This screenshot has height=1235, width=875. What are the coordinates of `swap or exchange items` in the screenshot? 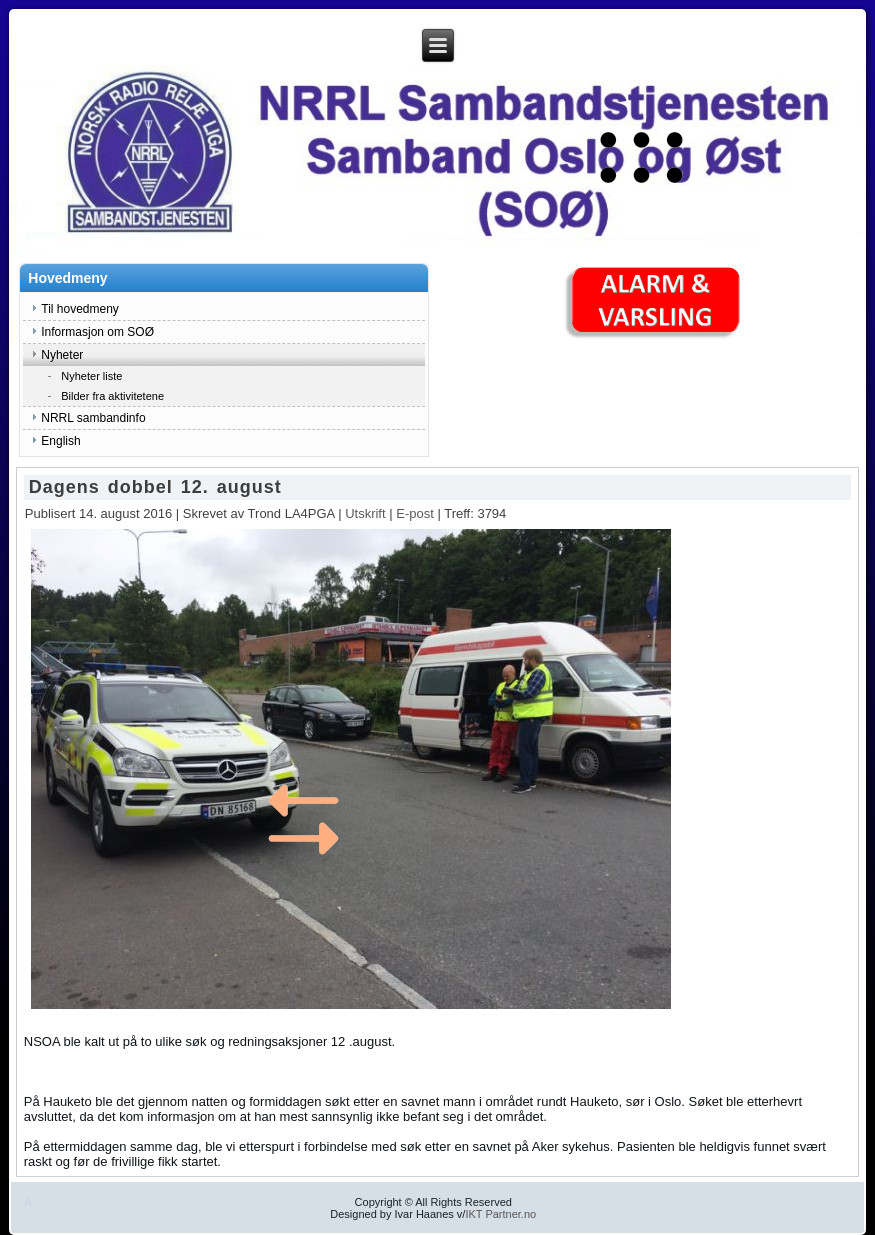 It's located at (303, 819).